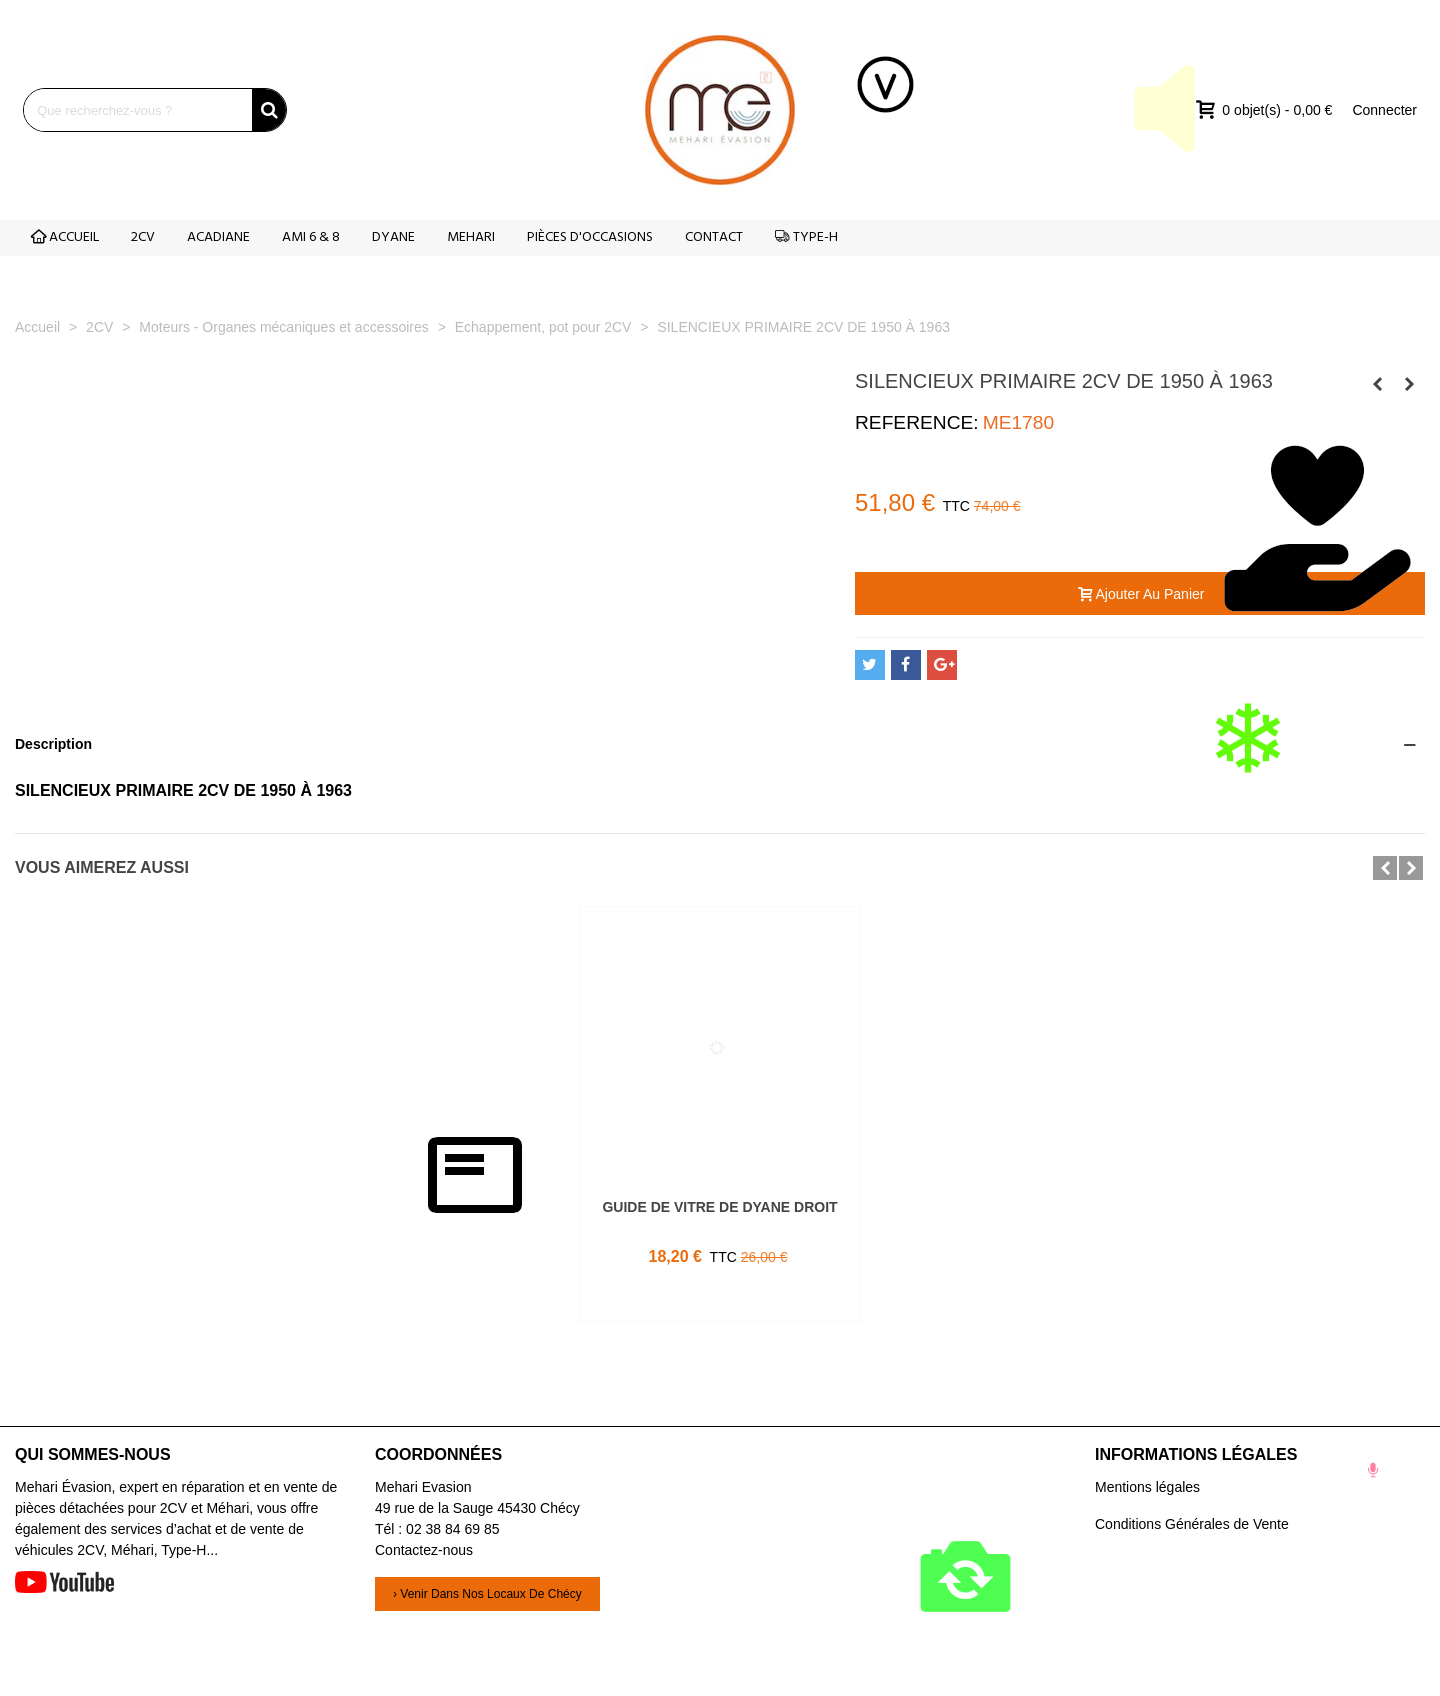 The width and height of the screenshot is (1440, 1696). Describe the element at coordinates (885, 84) in the screenshot. I see `indicates a verified status or checkmark alternative` at that location.